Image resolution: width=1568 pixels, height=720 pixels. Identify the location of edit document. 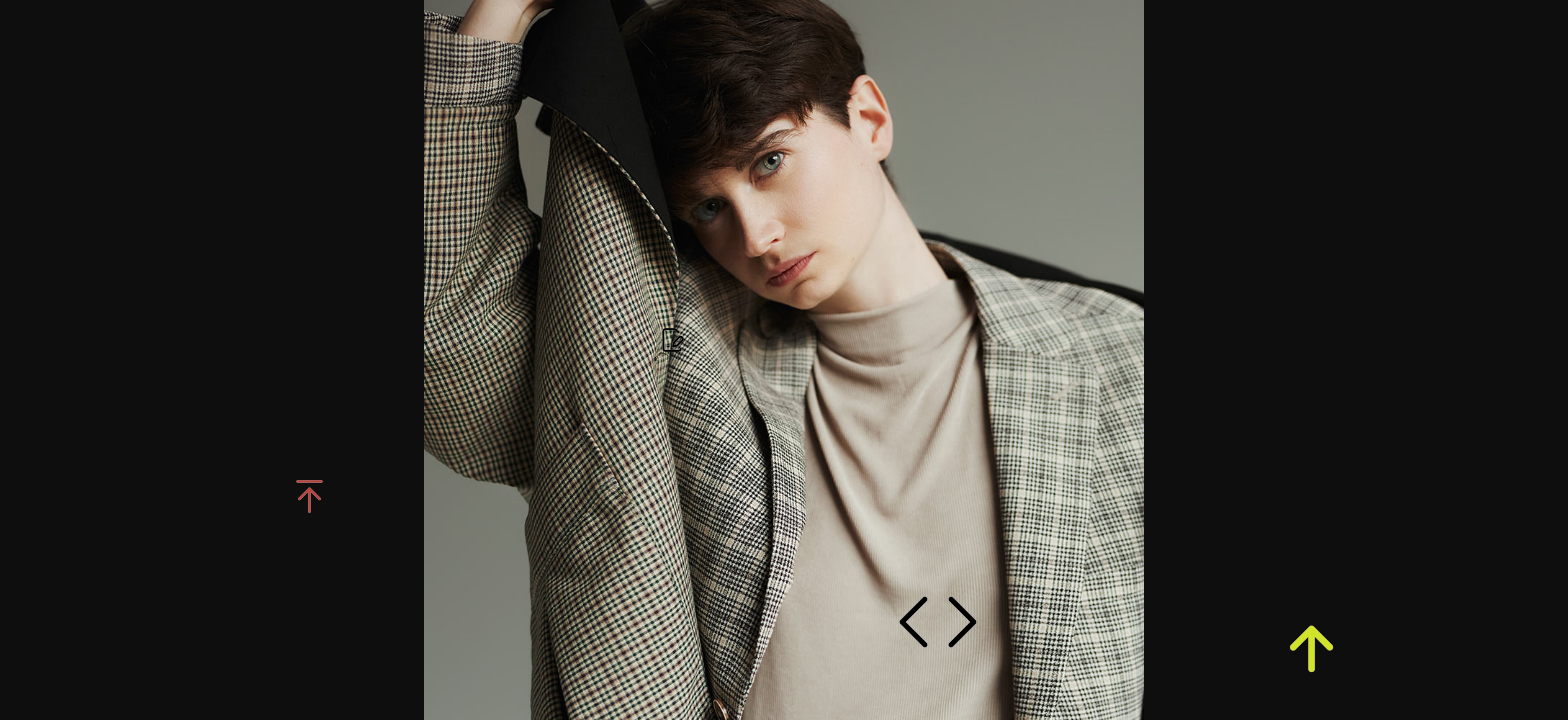
(672, 340).